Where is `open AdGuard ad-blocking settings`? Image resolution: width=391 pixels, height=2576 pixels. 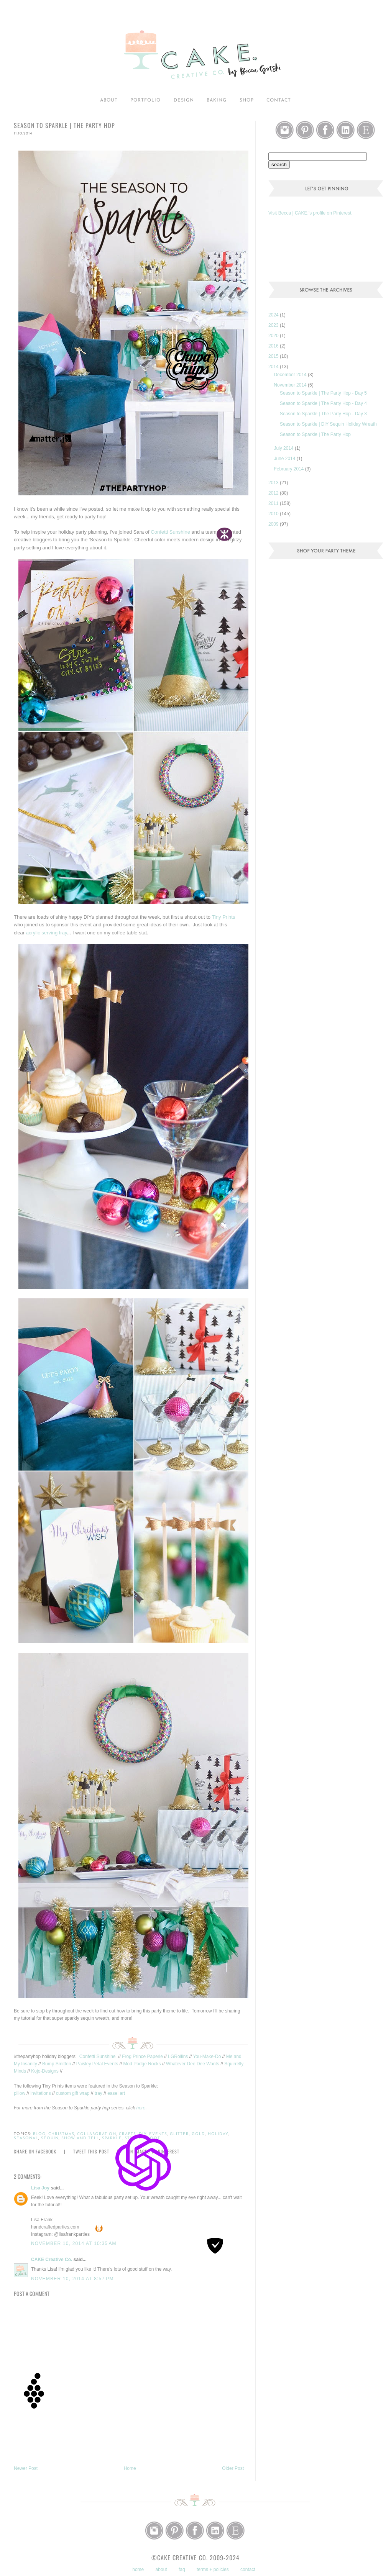
open AdGuard ad-blocking settings is located at coordinates (215, 2246).